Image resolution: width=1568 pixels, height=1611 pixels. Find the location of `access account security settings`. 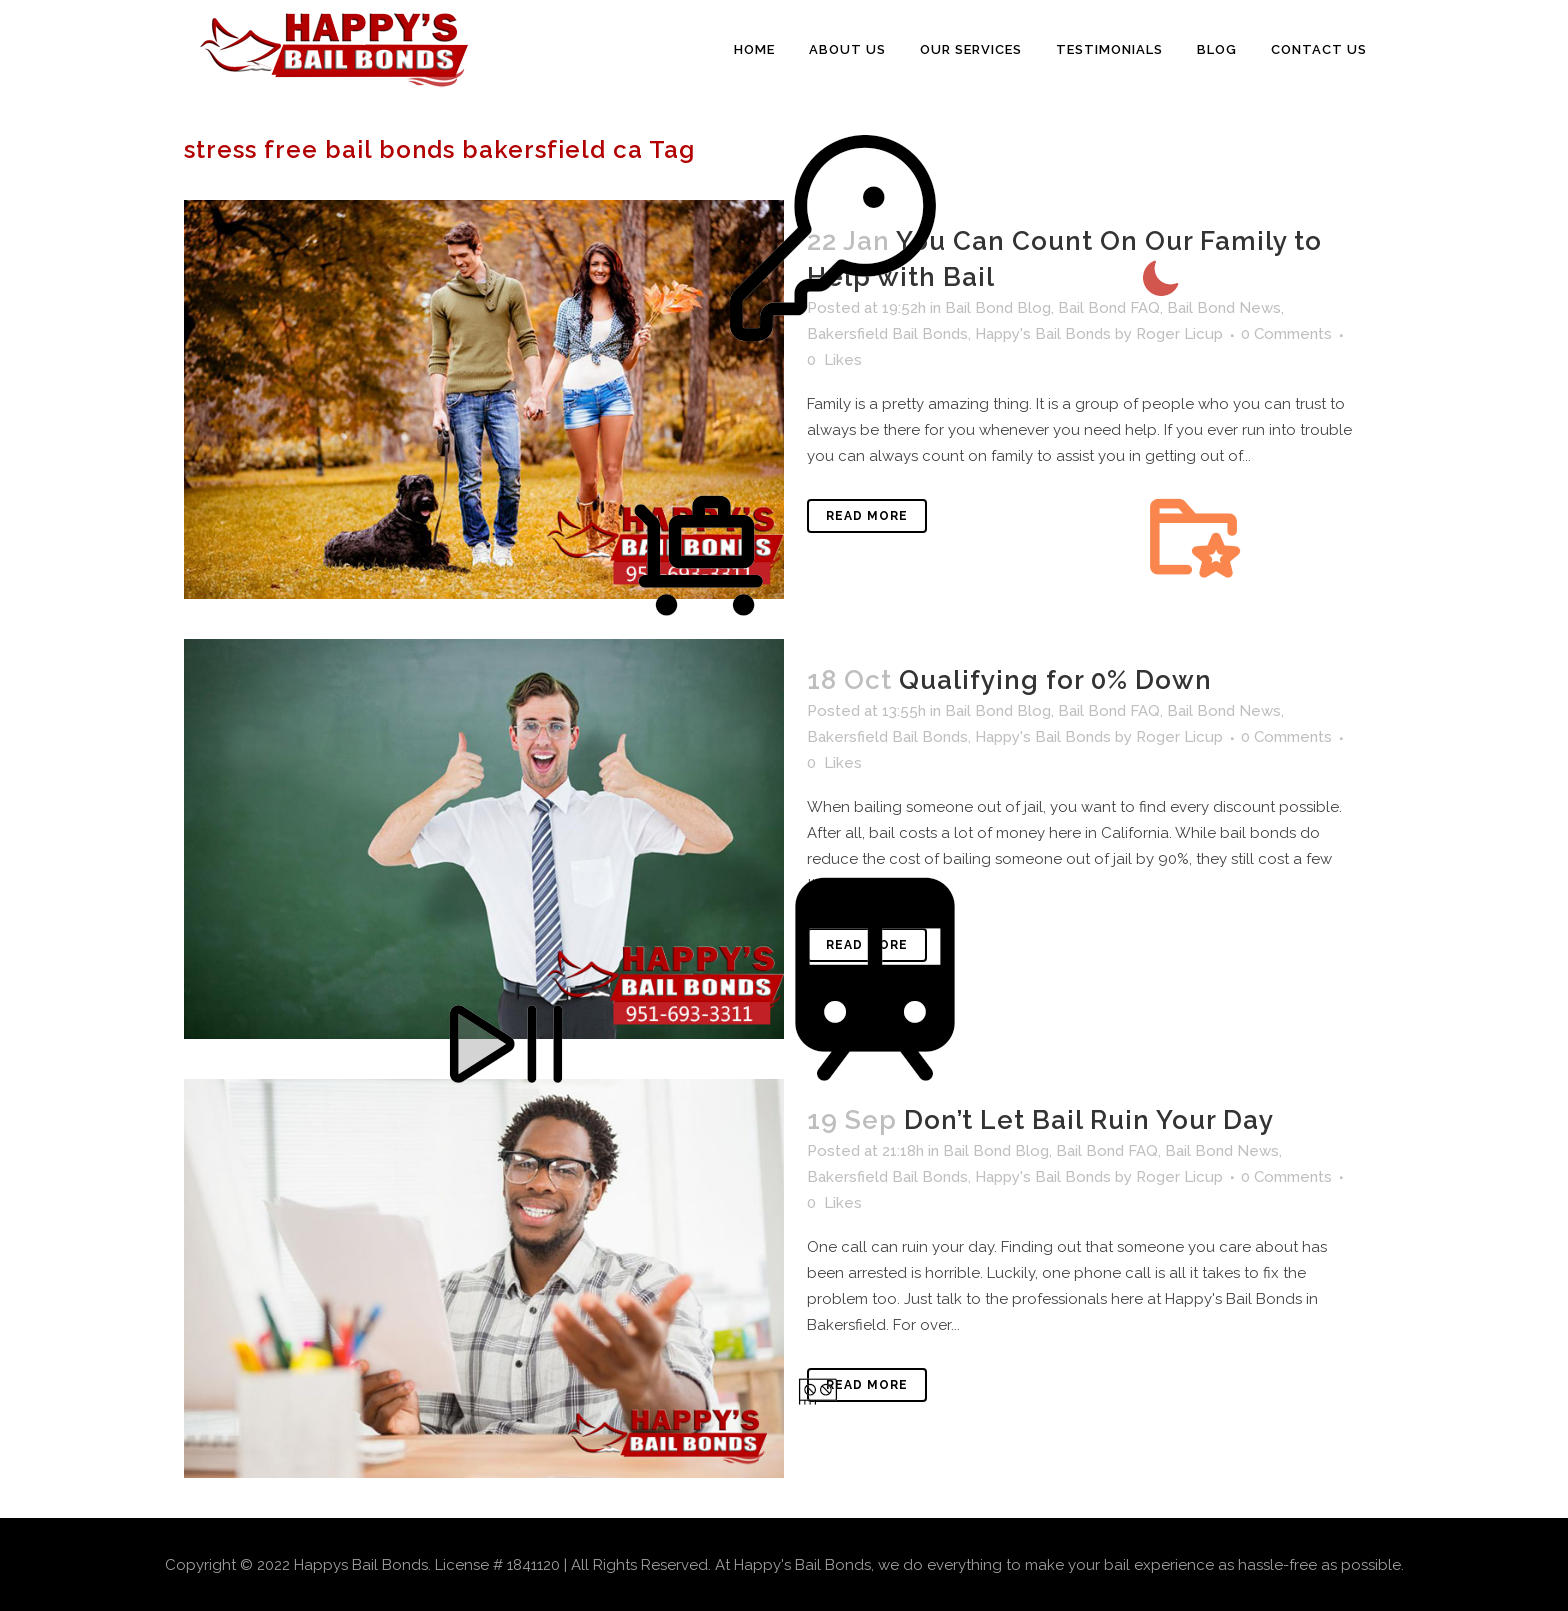

access account security settings is located at coordinates (833, 238).